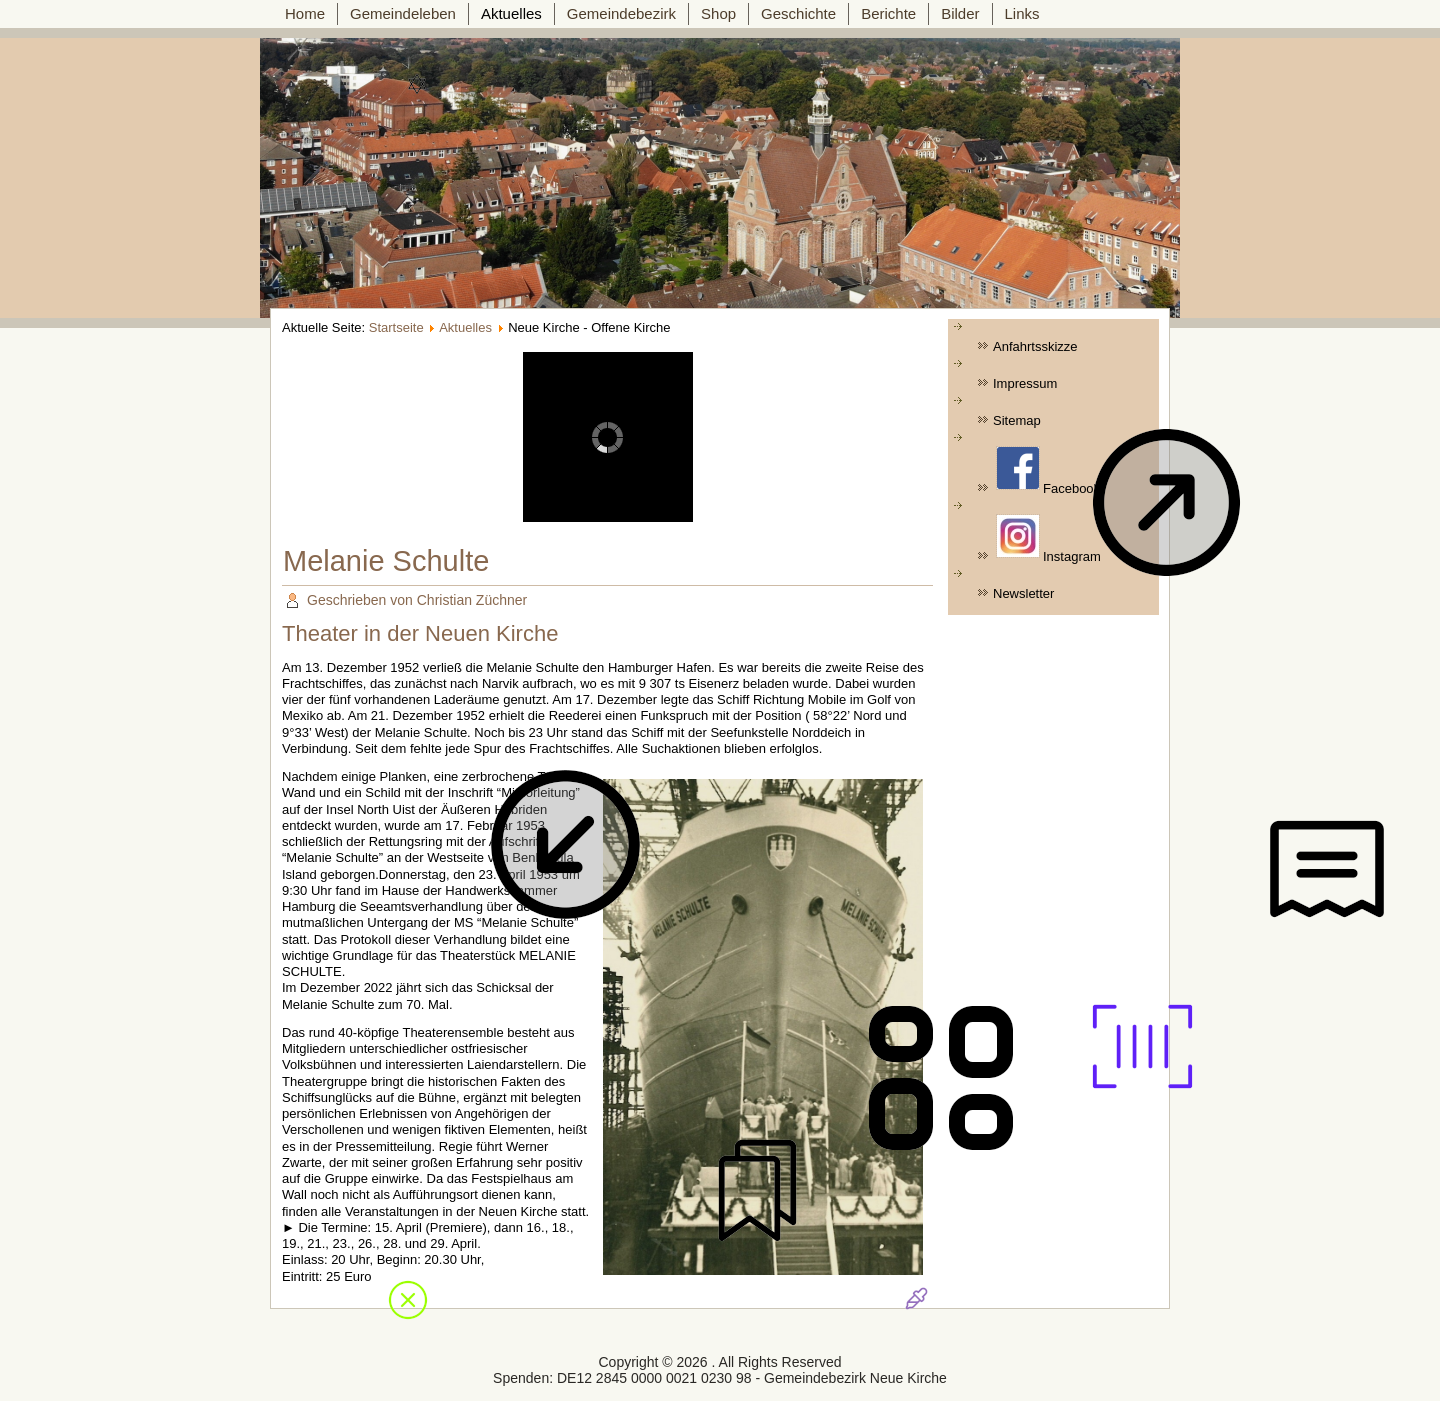  What do you see at coordinates (1327, 869) in the screenshot?
I see `view purchase receipt or transaction history` at bounding box center [1327, 869].